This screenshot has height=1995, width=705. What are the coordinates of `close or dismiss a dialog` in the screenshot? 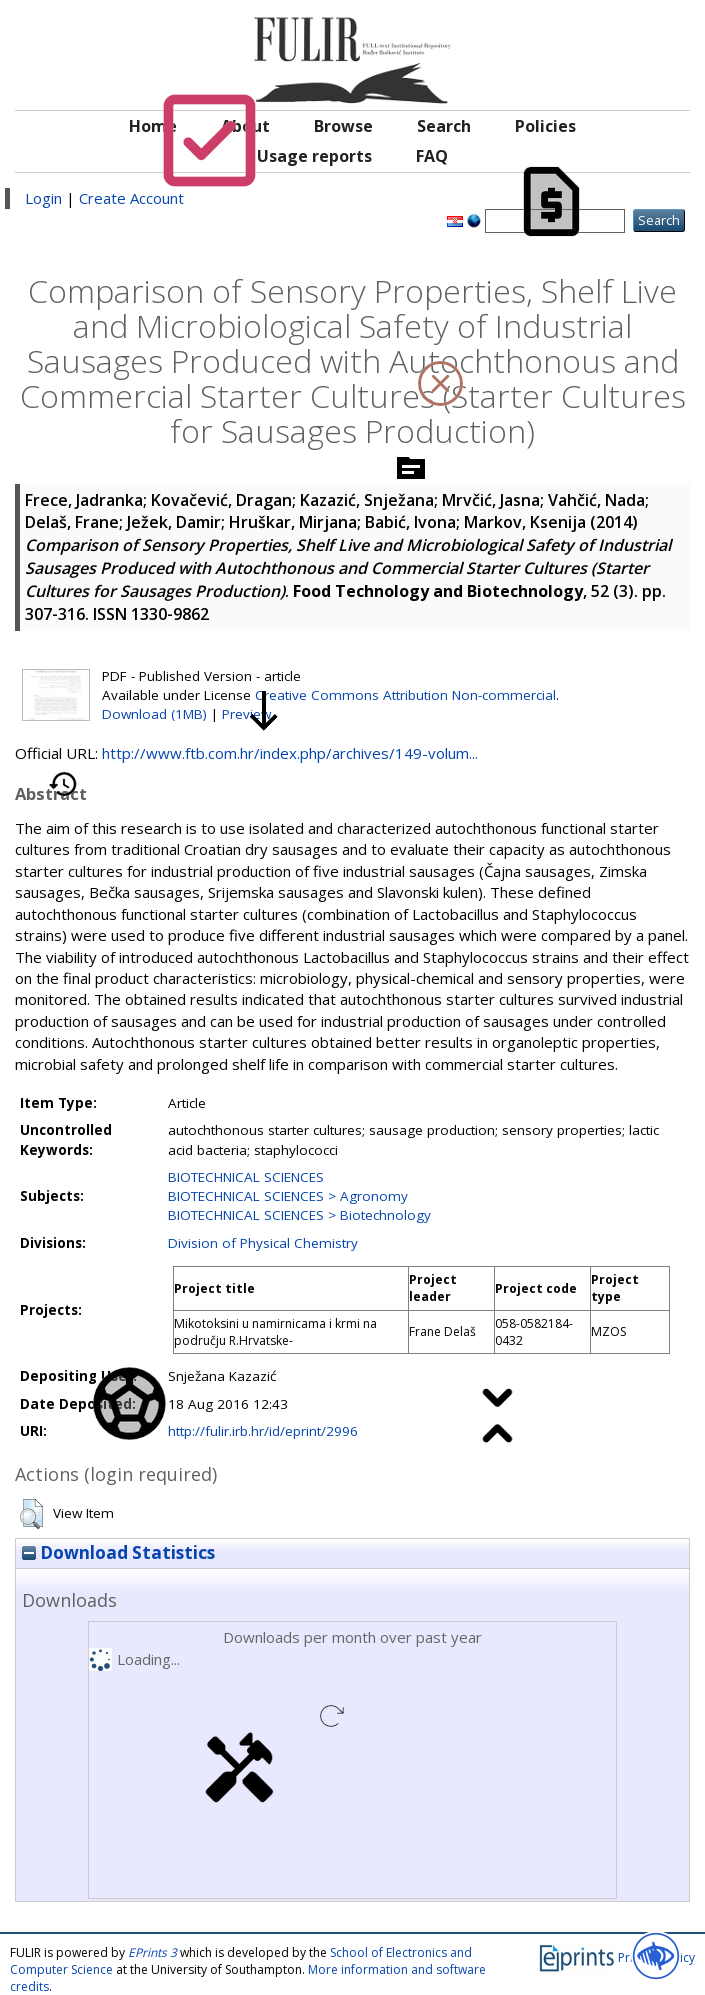 It's located at (440, 383).